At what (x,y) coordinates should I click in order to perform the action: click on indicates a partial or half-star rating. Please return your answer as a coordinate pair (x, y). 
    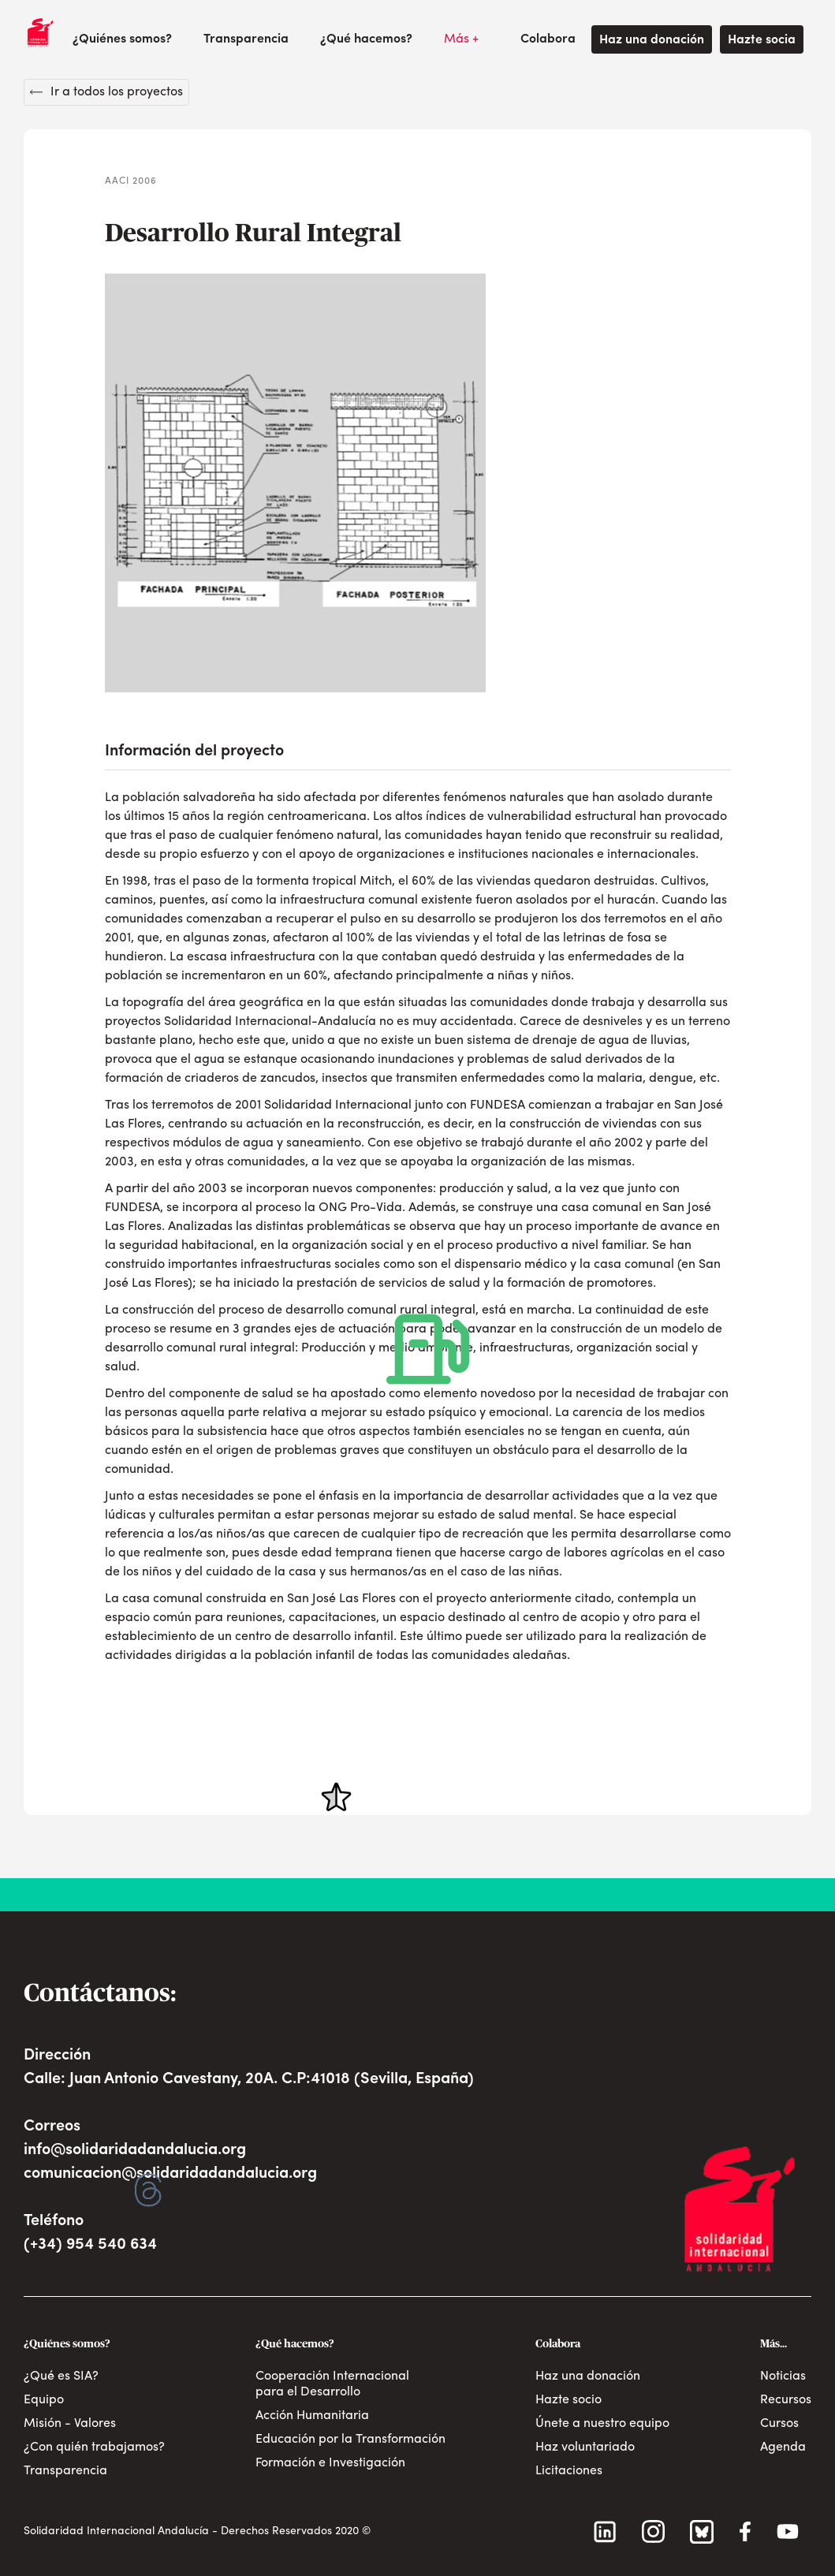
    Looking at the image, I should click on (336, 1797).